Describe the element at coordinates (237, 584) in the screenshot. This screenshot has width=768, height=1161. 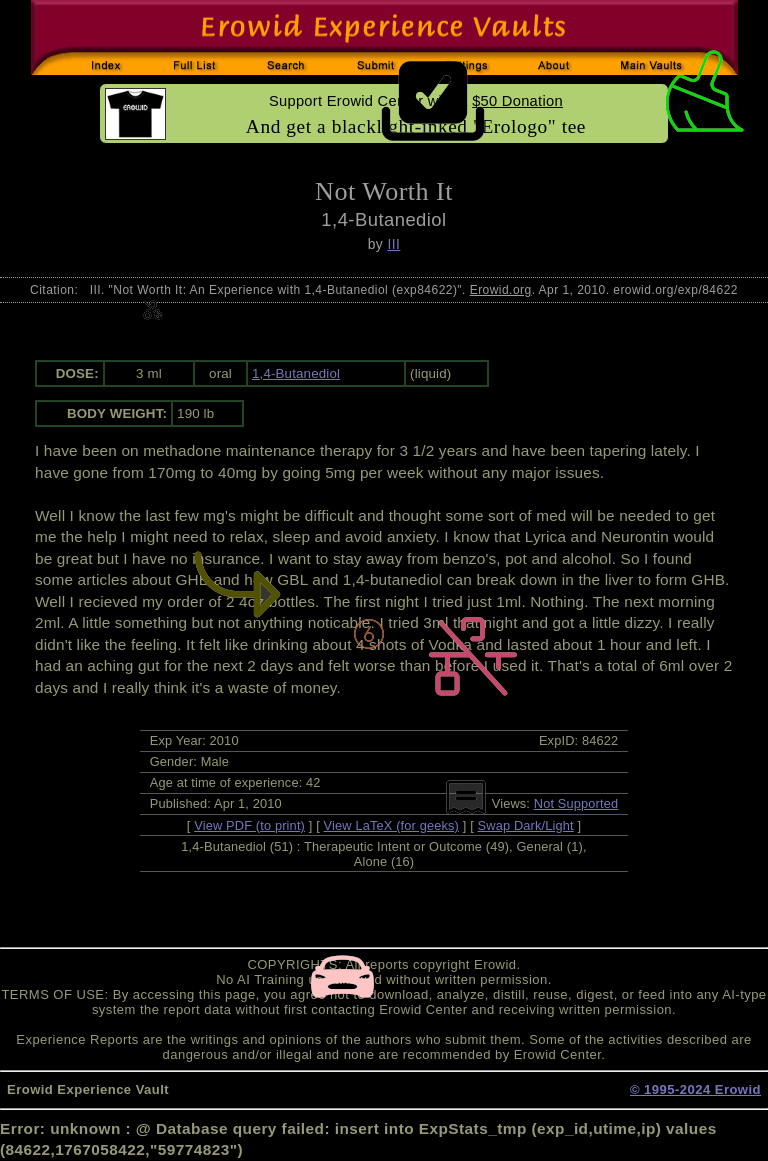
I see `reply to a message or comment` at that location.